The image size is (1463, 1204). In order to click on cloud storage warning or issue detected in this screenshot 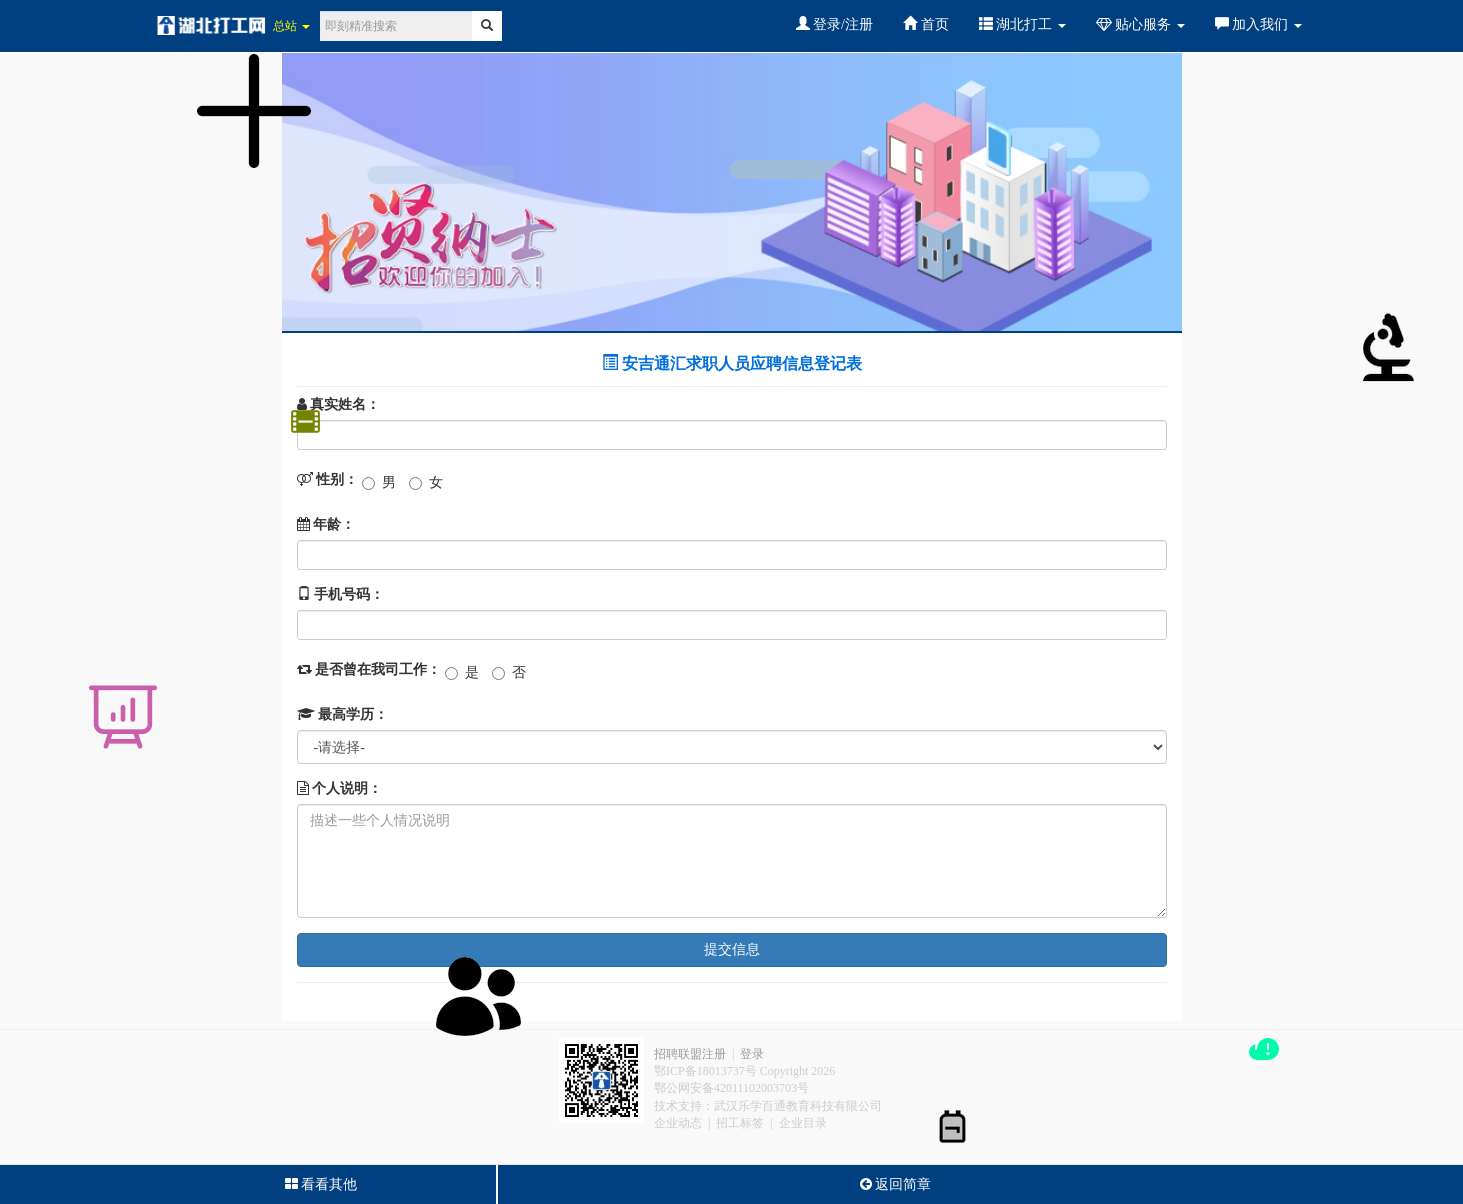, I will do `click(1264, 1049)`.